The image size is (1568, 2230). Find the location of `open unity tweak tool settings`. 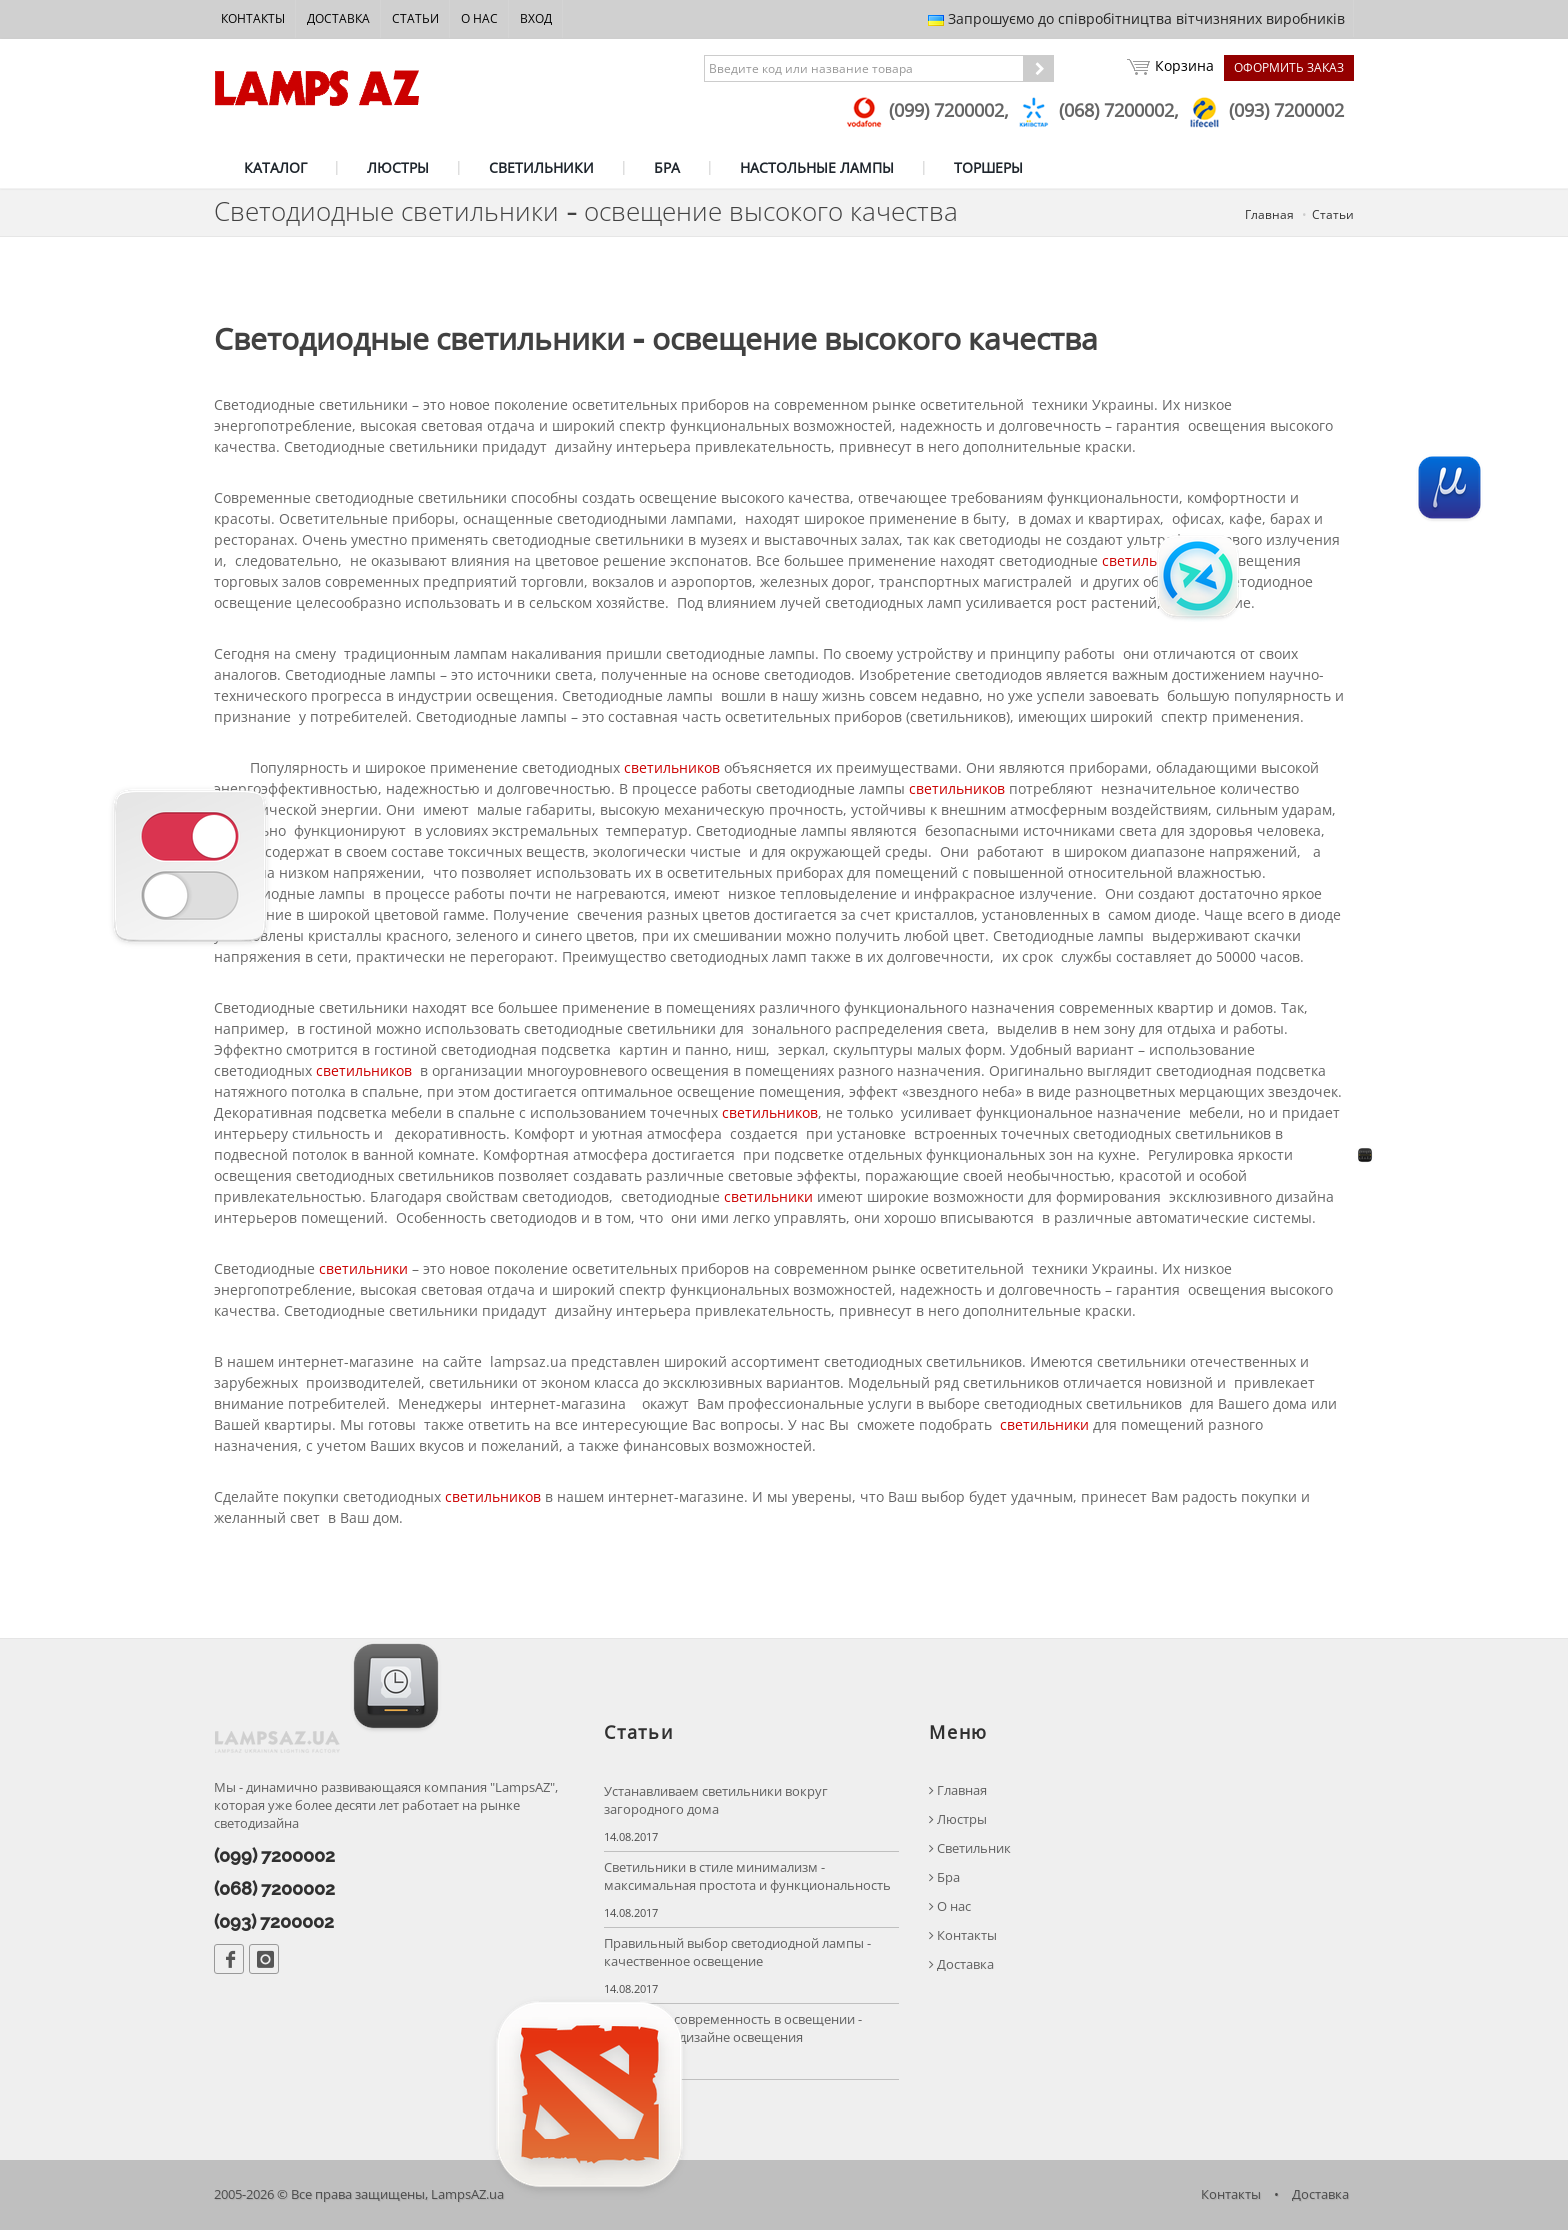

open unity tweak tool settings is located at coordinates (190, 866).